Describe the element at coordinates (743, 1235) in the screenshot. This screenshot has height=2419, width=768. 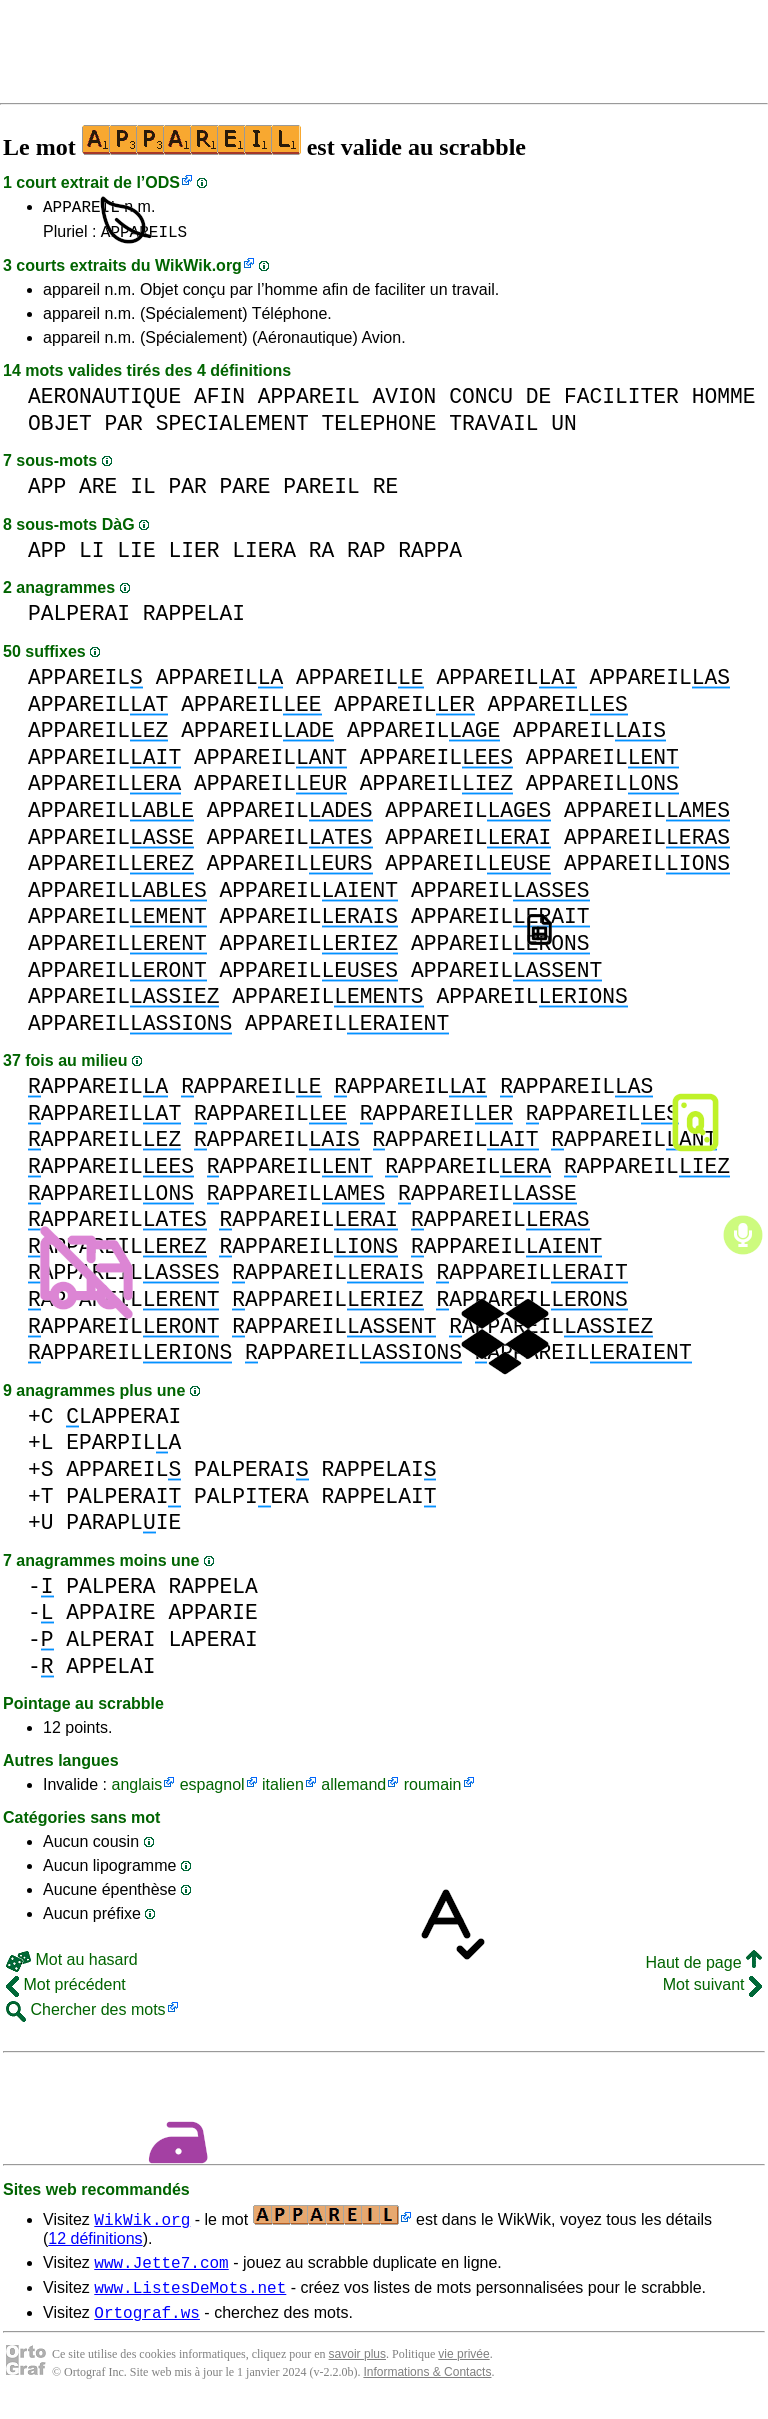
I see `tap to start voice recording` at that location.